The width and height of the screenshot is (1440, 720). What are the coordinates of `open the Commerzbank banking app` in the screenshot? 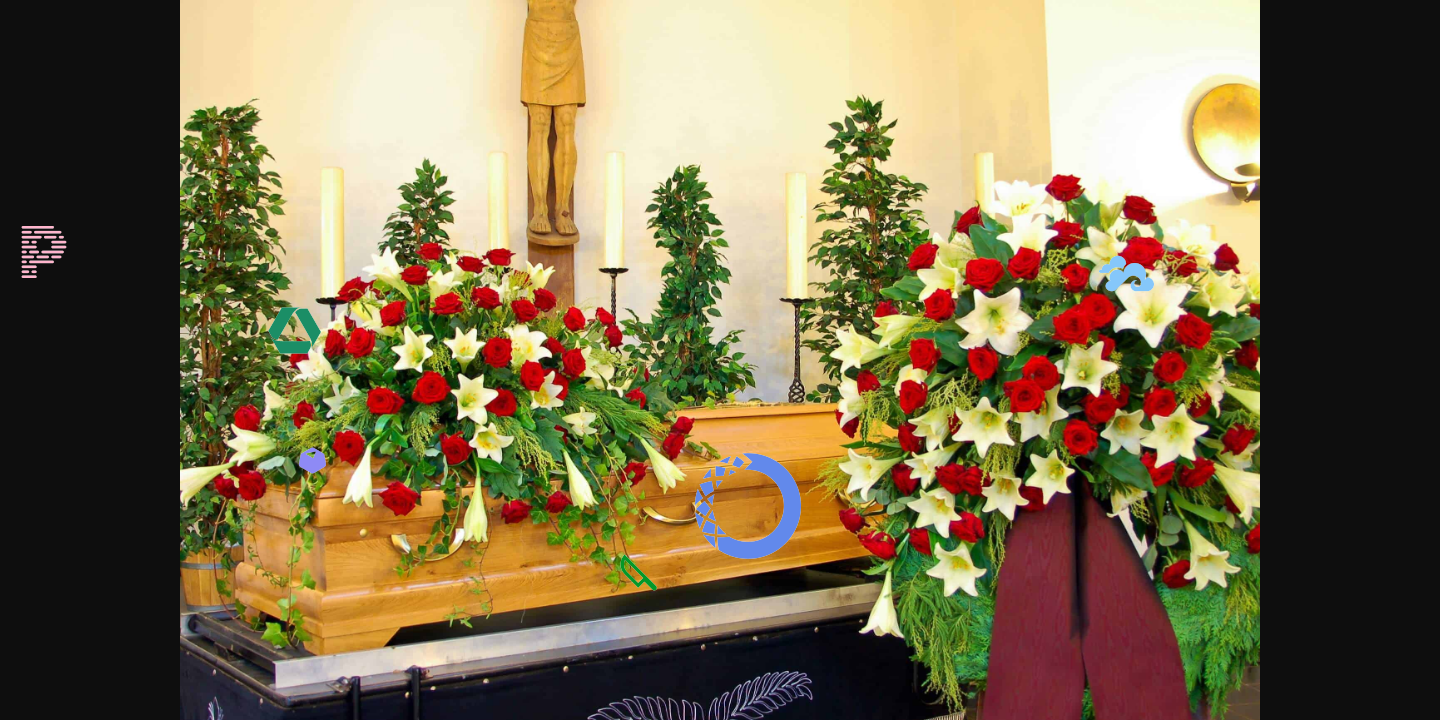 It's located at (294, 330).